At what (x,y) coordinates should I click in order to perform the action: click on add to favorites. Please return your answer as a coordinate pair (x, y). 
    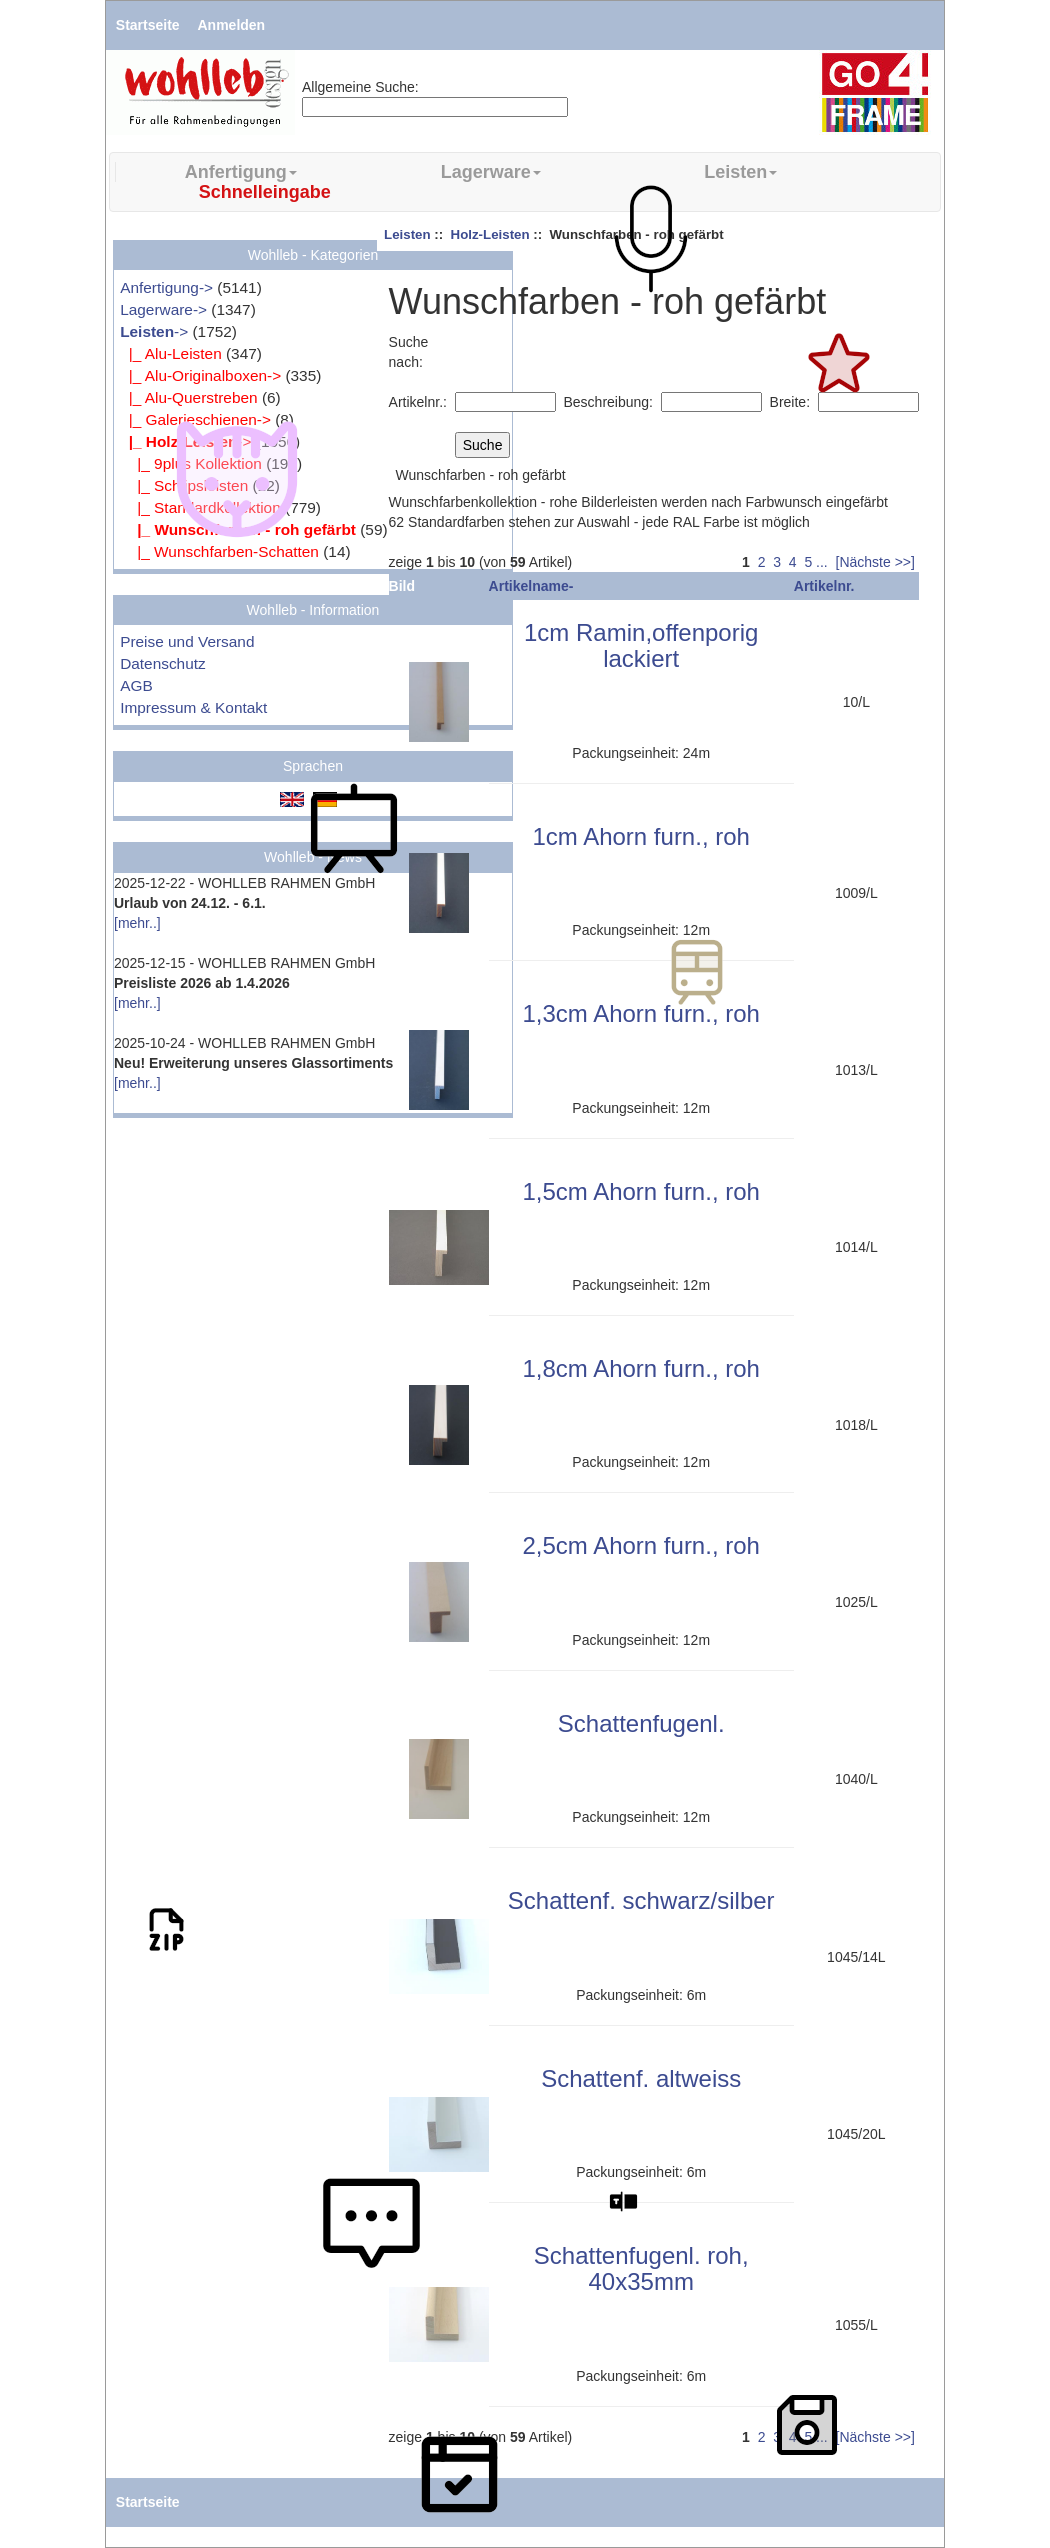
    Looking at the image, I should click on (839, 364).